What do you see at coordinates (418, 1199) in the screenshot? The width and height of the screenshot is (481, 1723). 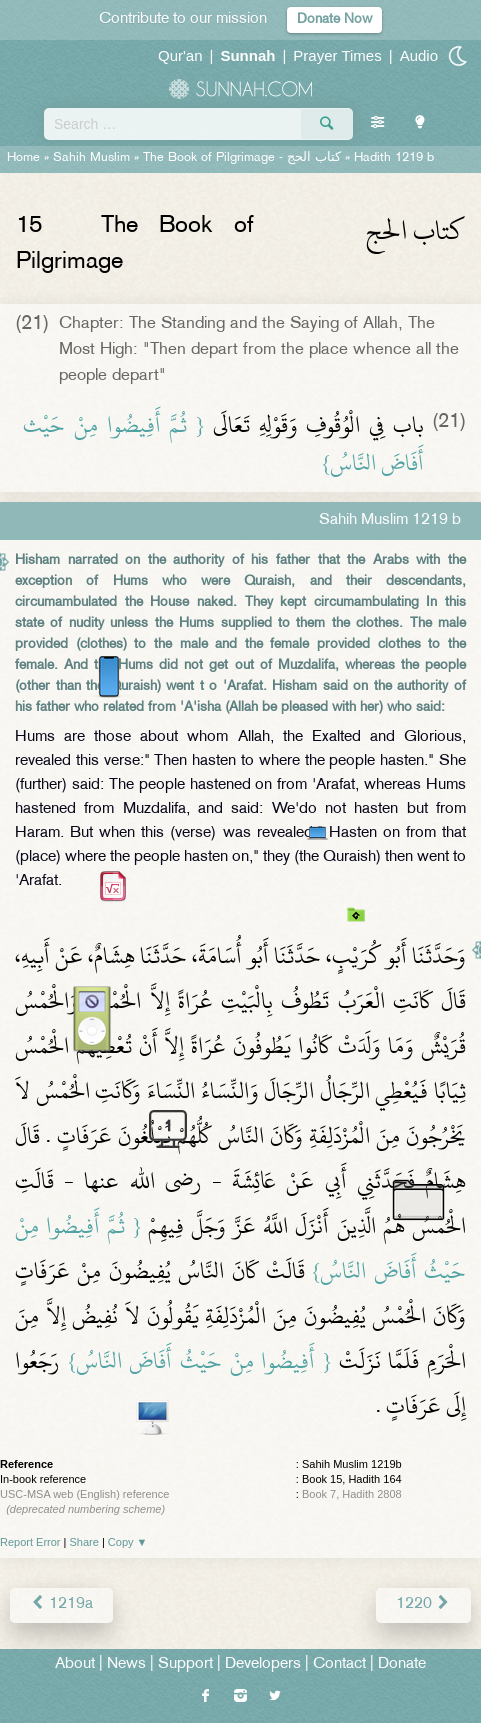 I see `access a mail folder` at bounding box center [418, 1199].